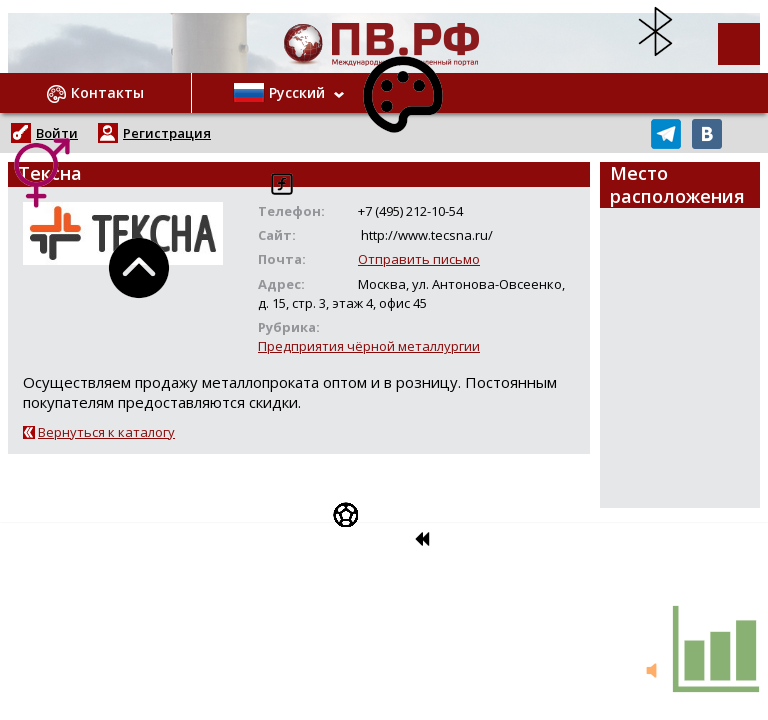 The width and height of the screenshot is (768, 720). Describe the element at coordinates (139, 268) in the screenshot. I see `scroll to top of page` at that location.